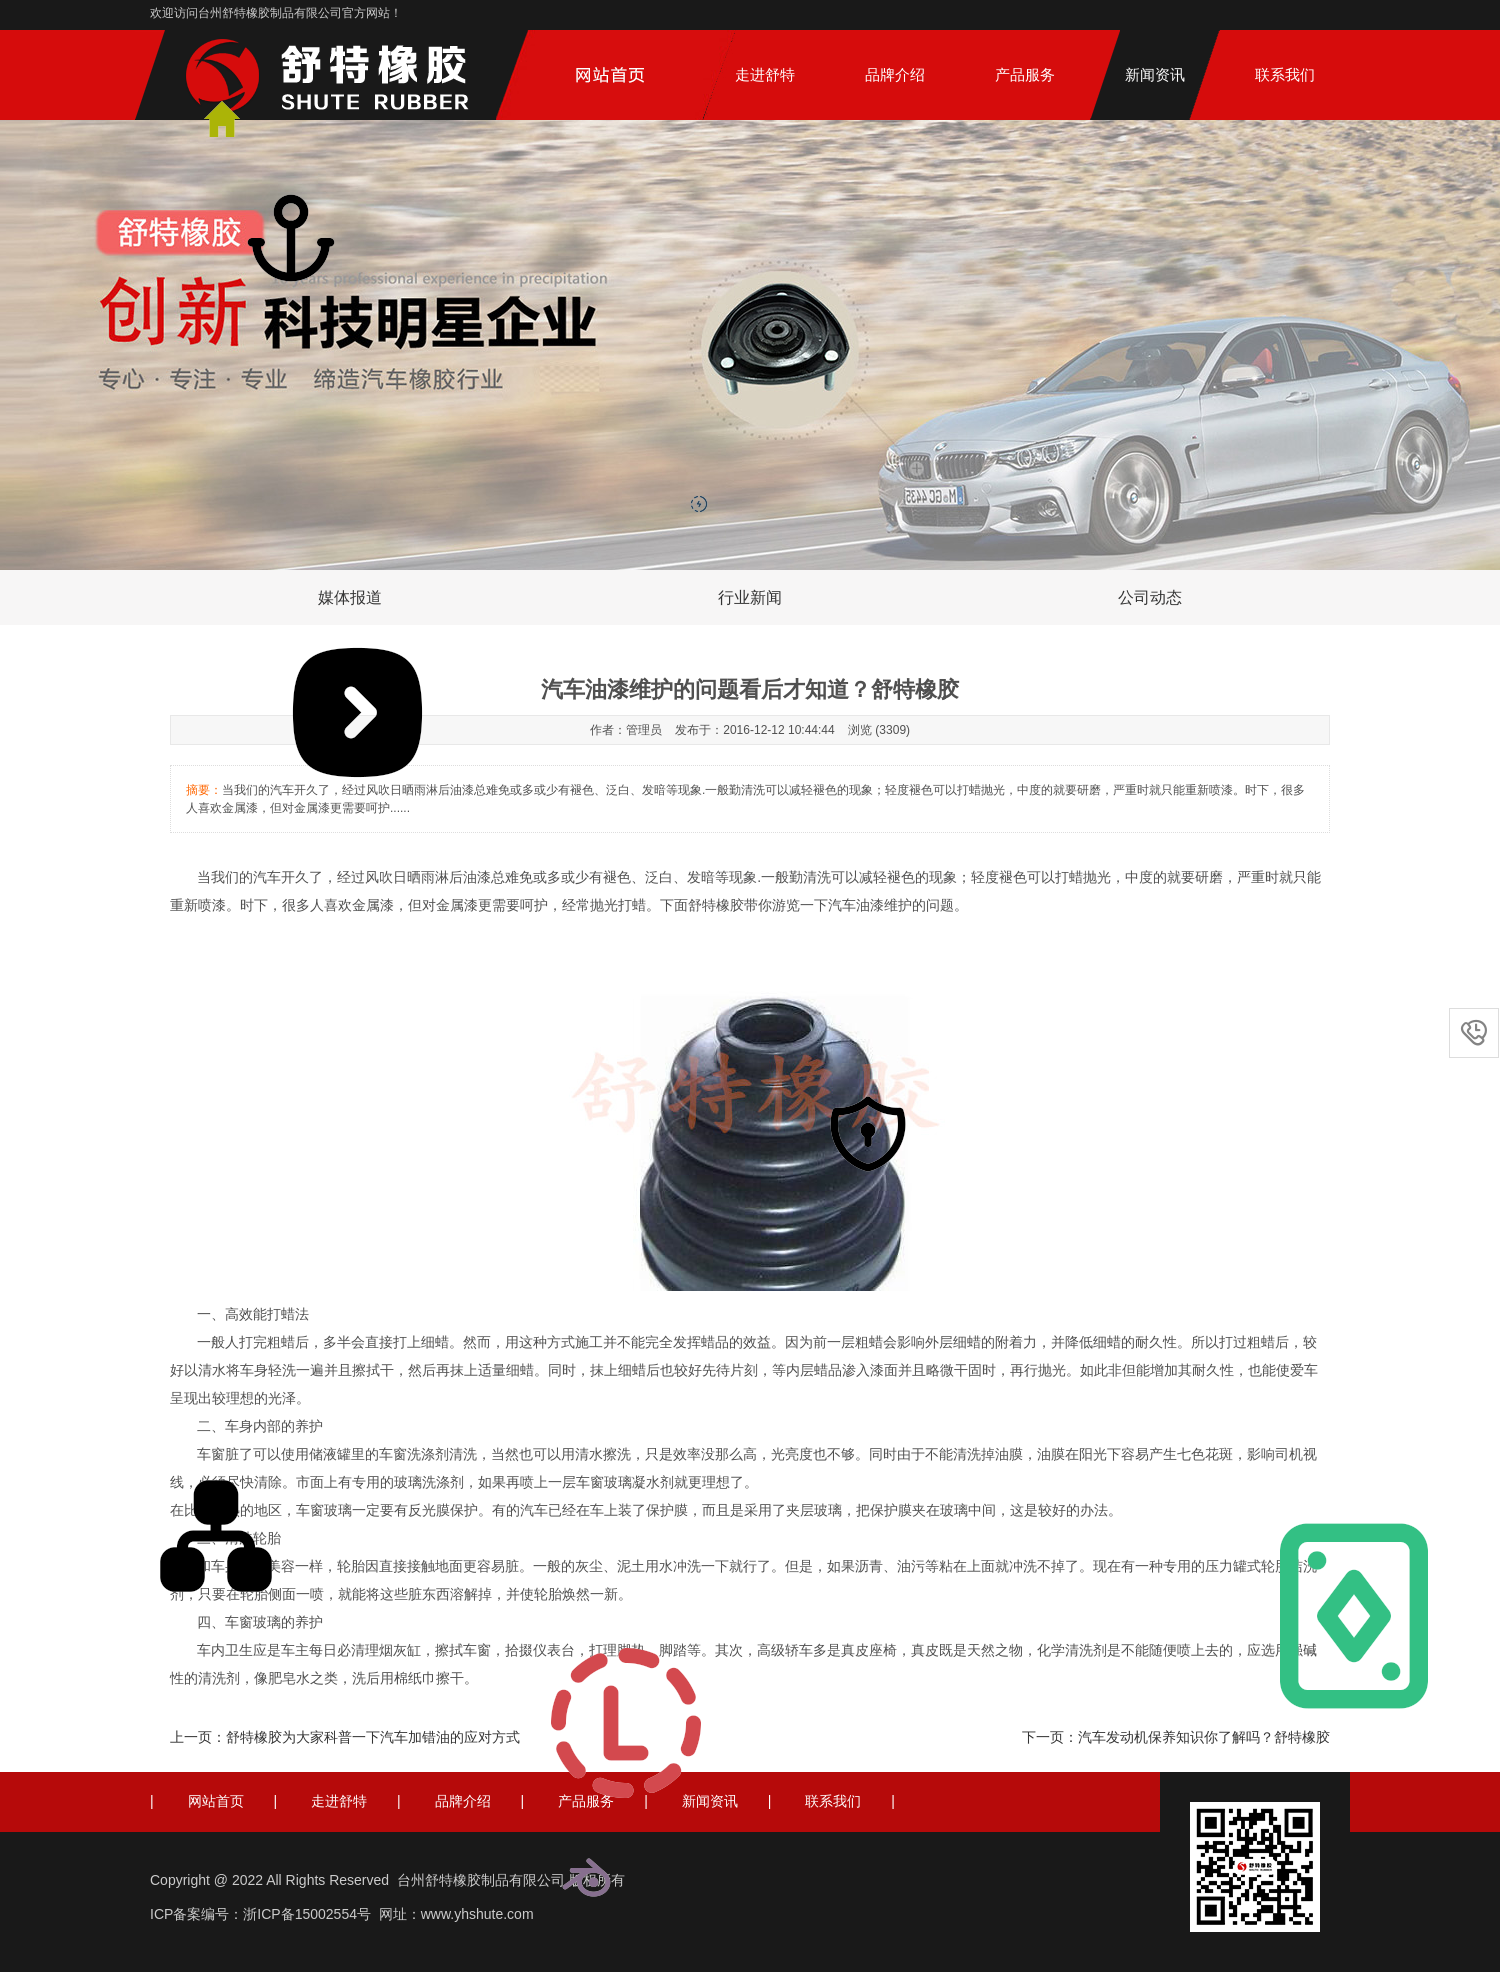 This screenshot has height=1972, width=1500. Describe the element at coordinates (291, 238) in the screenshot. I see `anchor element to a fixed position` at that location.